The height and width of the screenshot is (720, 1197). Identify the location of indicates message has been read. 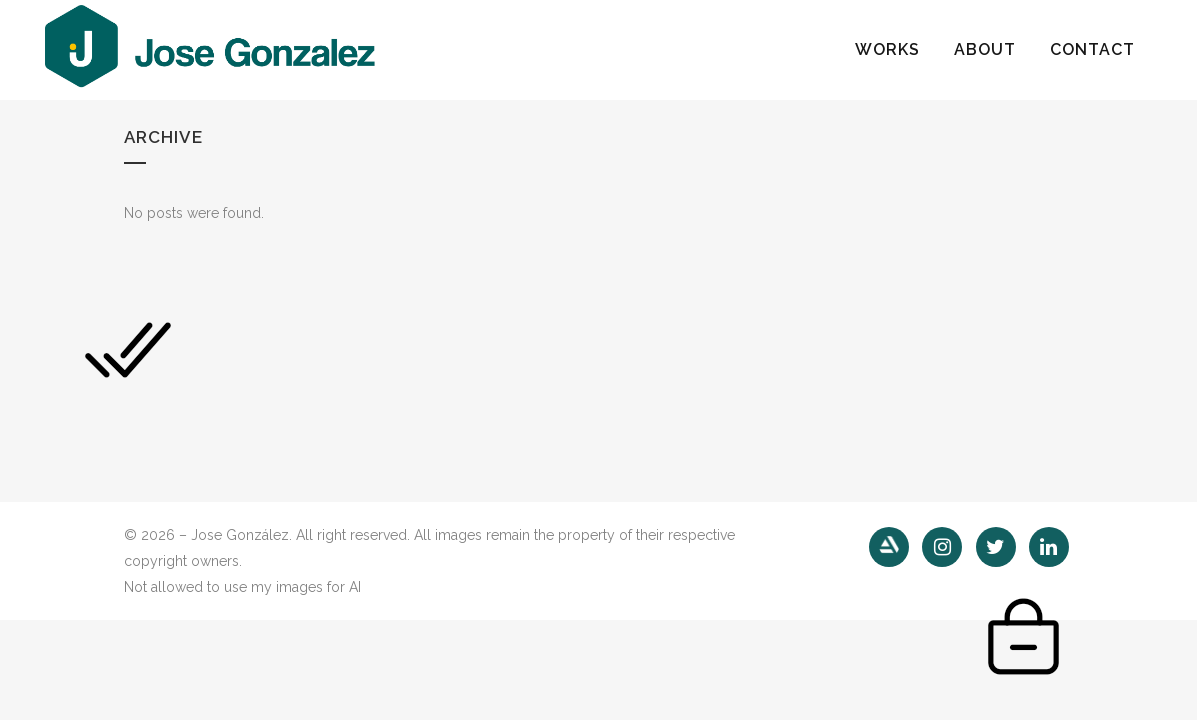
(128, 350).